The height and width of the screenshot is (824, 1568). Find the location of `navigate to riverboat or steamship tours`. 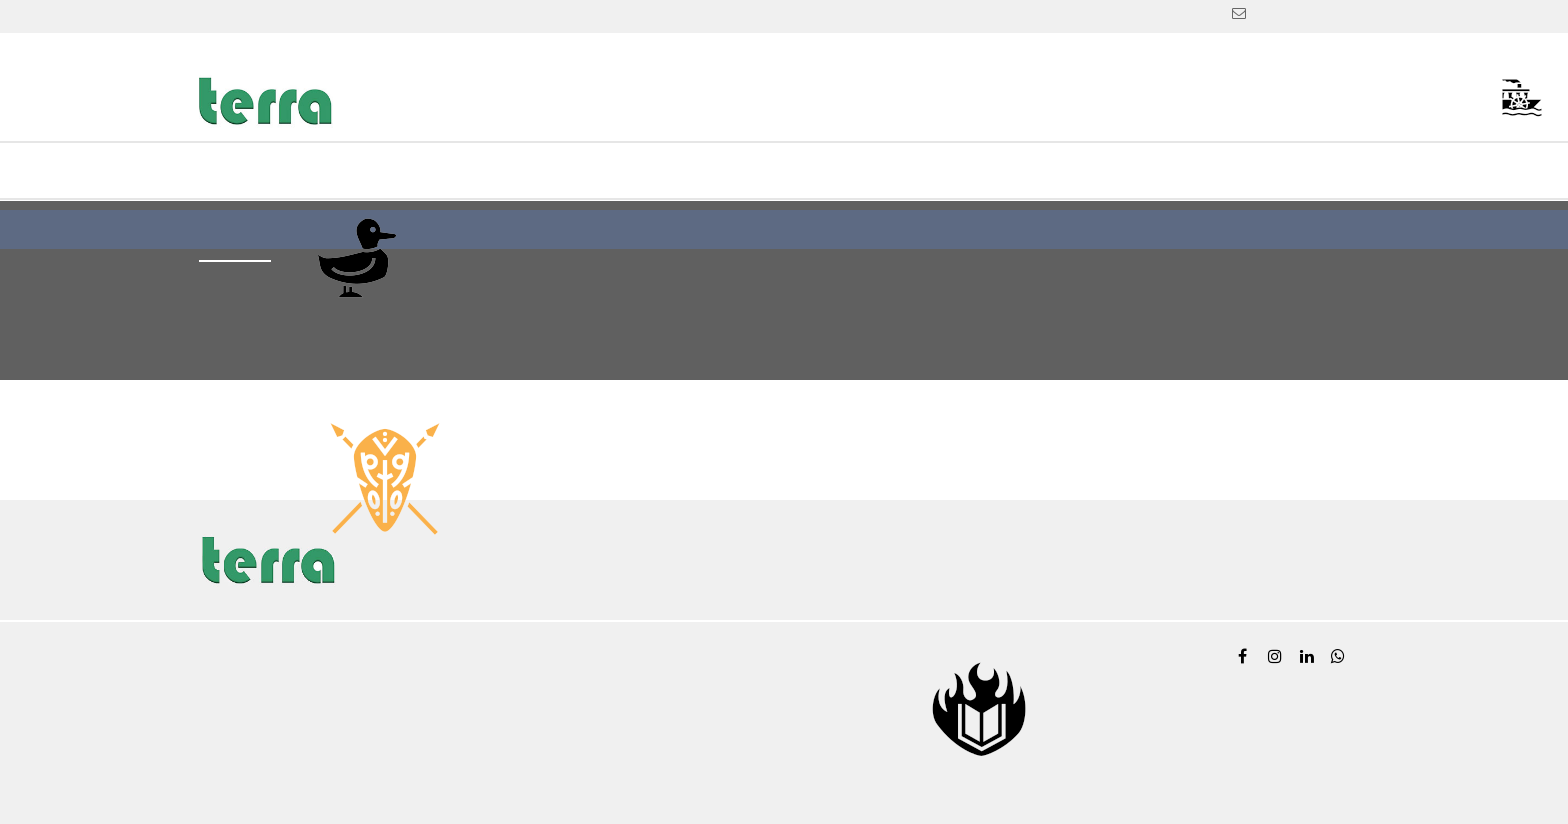

navigate to riverboat or steamship tours is located at coordinates (1522, 99).